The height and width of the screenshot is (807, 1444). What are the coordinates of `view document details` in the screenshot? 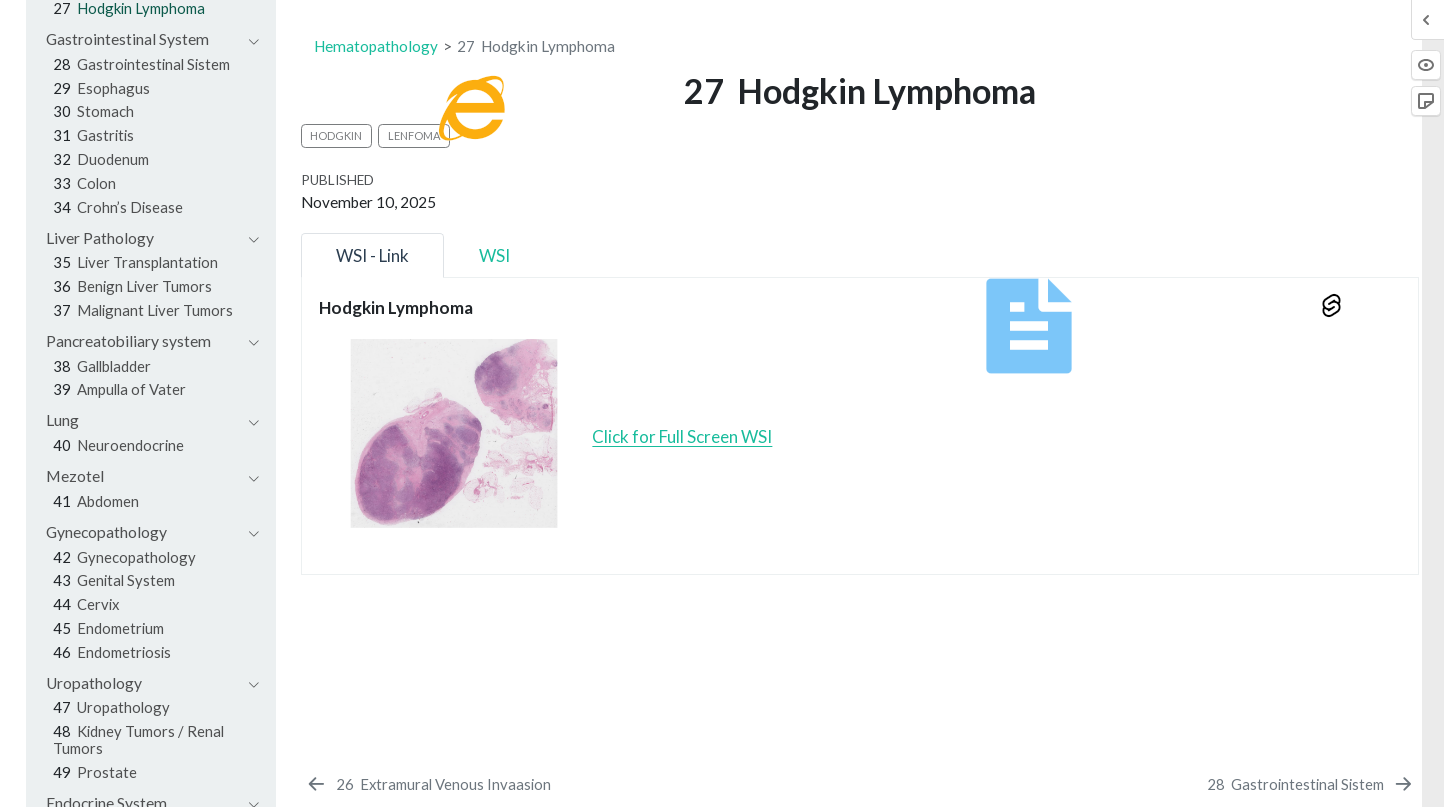 It's located at (1029, 326).